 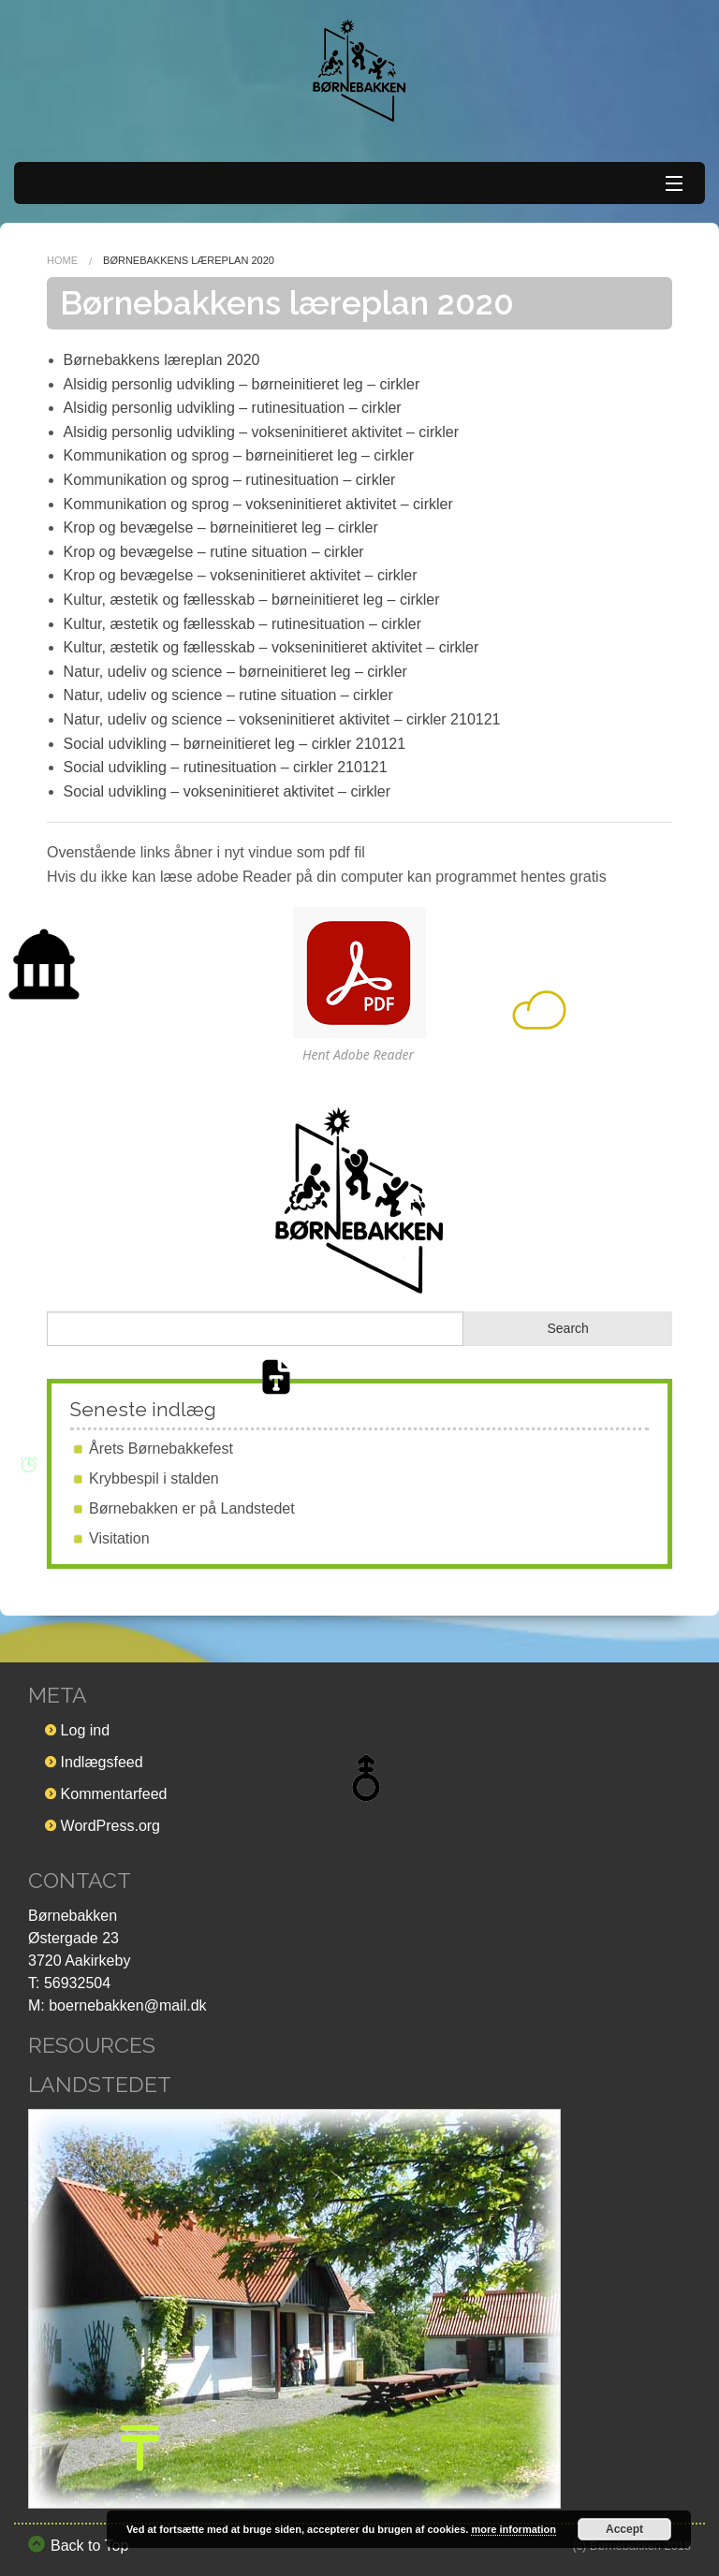 What do you see at coordinates (276, 1377) in the screenshot?
I see `open a text or typography file` at bounding box center [276, 1377].